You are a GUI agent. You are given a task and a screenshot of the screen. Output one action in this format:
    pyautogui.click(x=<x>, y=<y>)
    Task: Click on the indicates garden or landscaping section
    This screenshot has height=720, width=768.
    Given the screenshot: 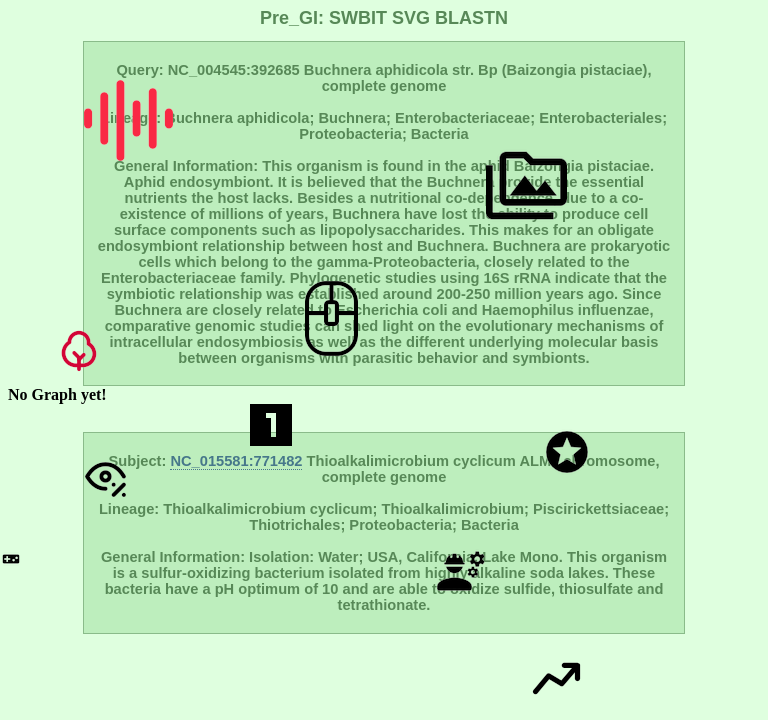 What is the action you would take?
    pyautogui.click(x=79, y=350)
    